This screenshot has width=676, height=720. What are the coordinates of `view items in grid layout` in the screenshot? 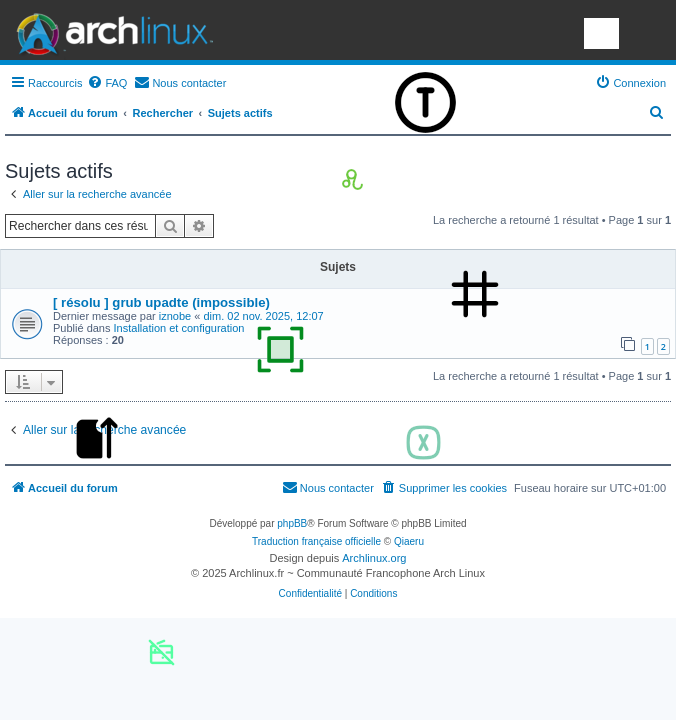 It's located at (475, 294).